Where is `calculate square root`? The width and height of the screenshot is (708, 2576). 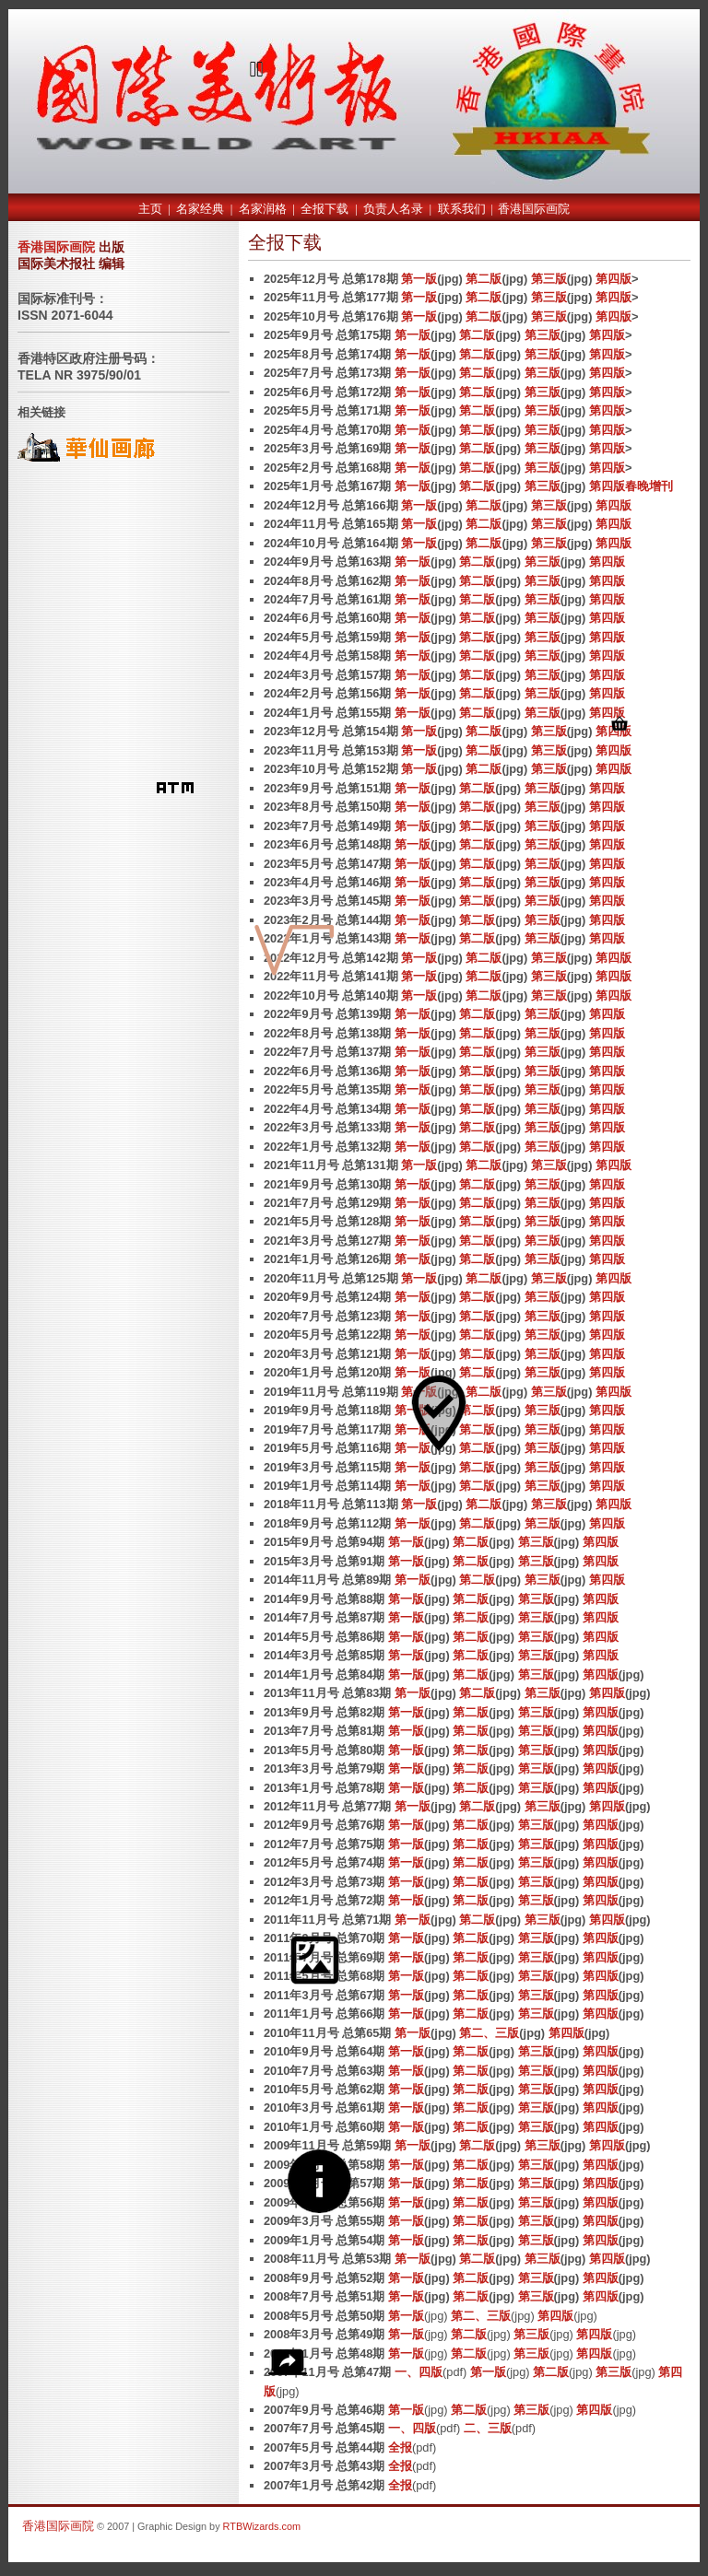 calculate square root is located at coordinates (291, 944).